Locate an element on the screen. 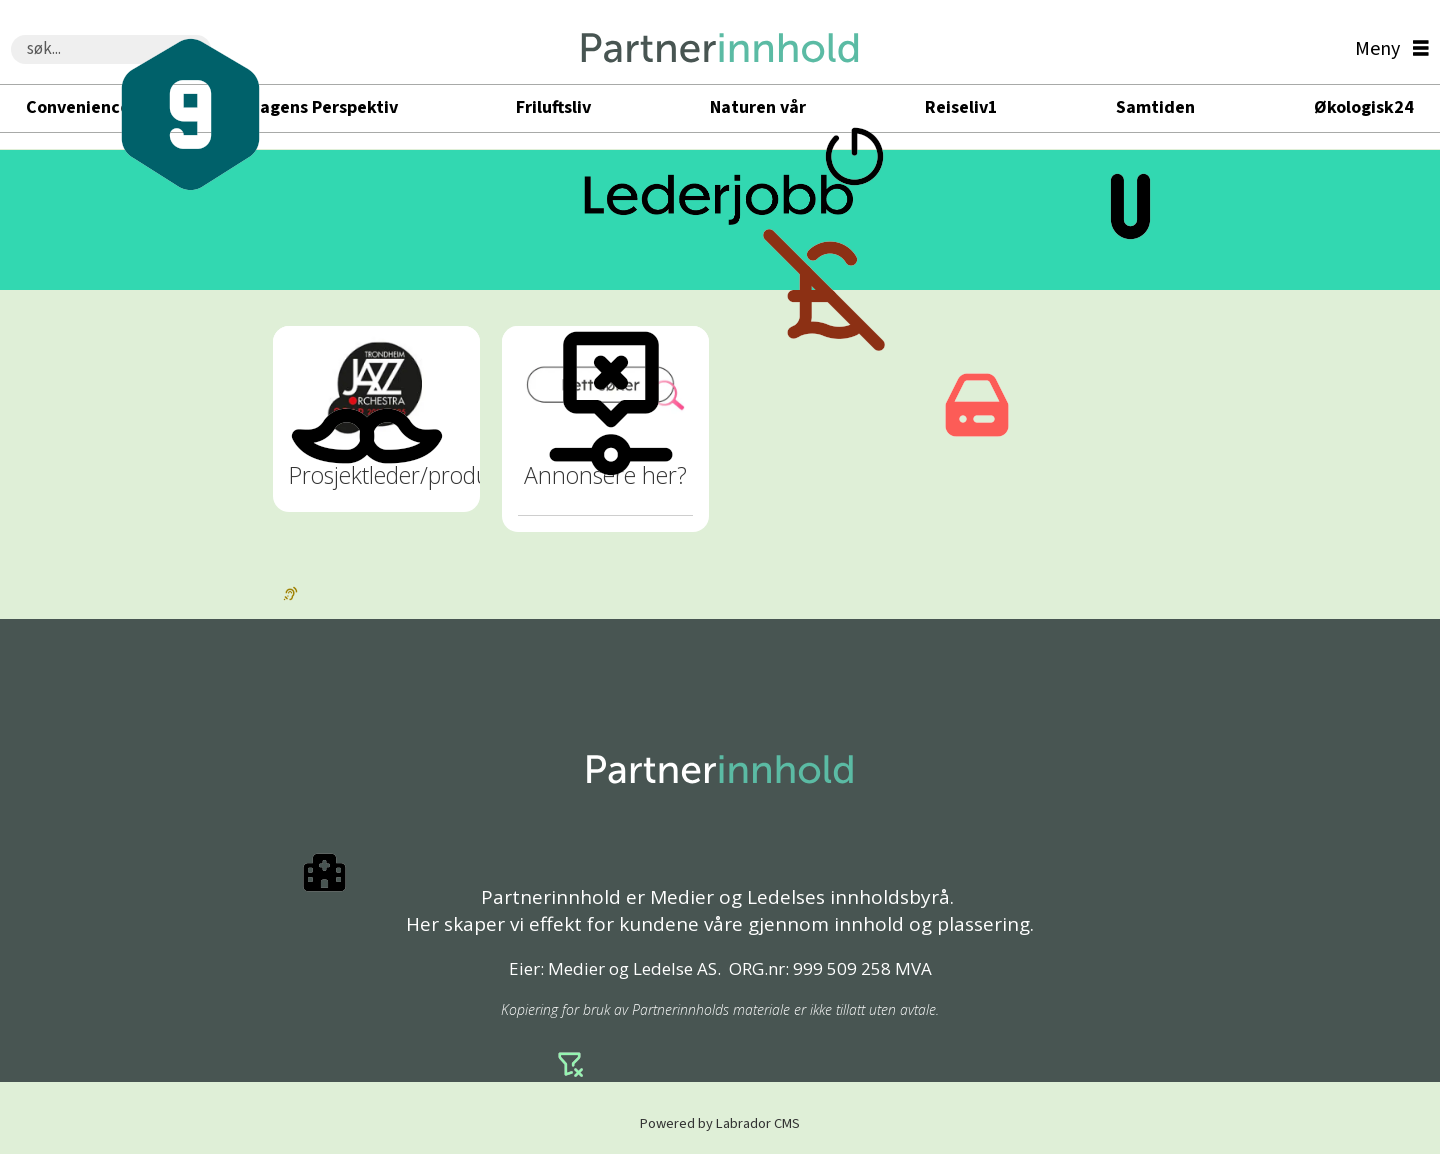  access local storage or hard drive is located at coordinates (977, 405).